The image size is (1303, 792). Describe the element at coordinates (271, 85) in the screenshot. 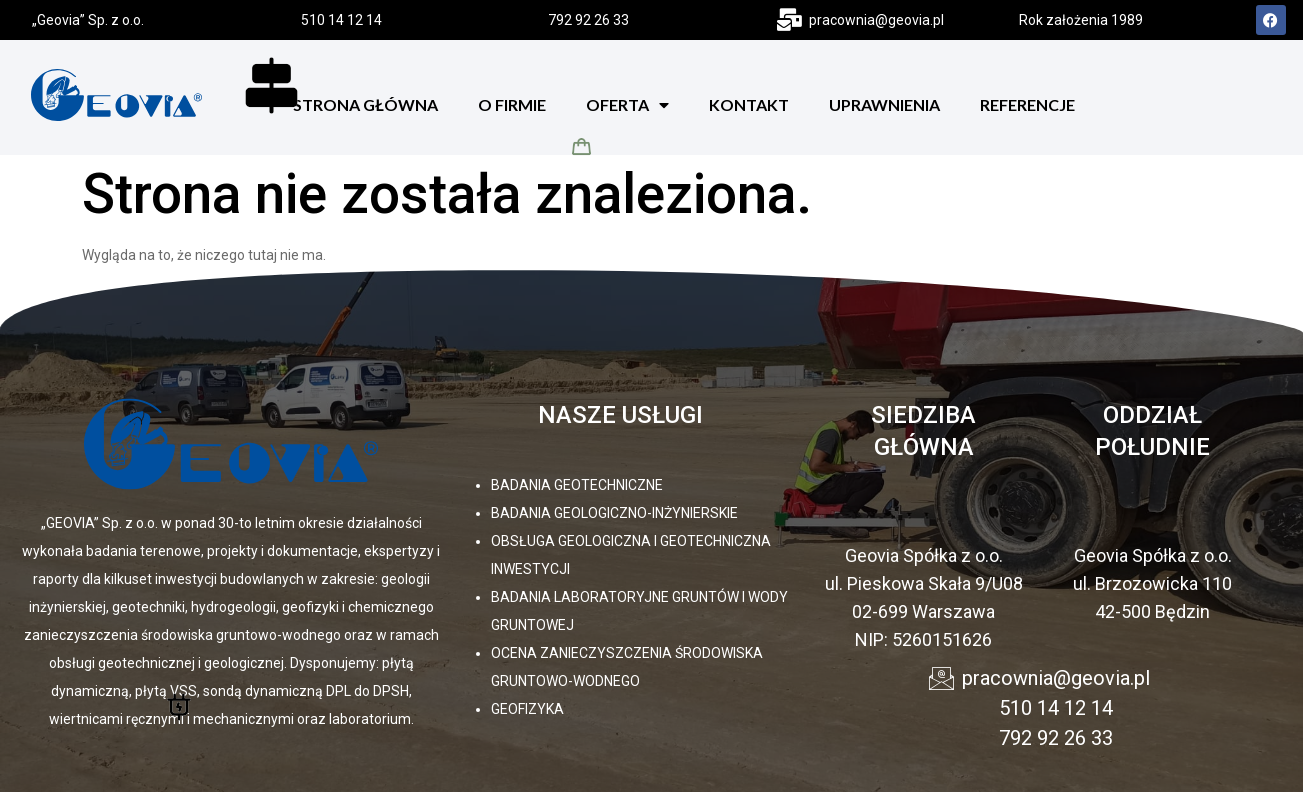

I see `align objects to horizontal center` at that location.